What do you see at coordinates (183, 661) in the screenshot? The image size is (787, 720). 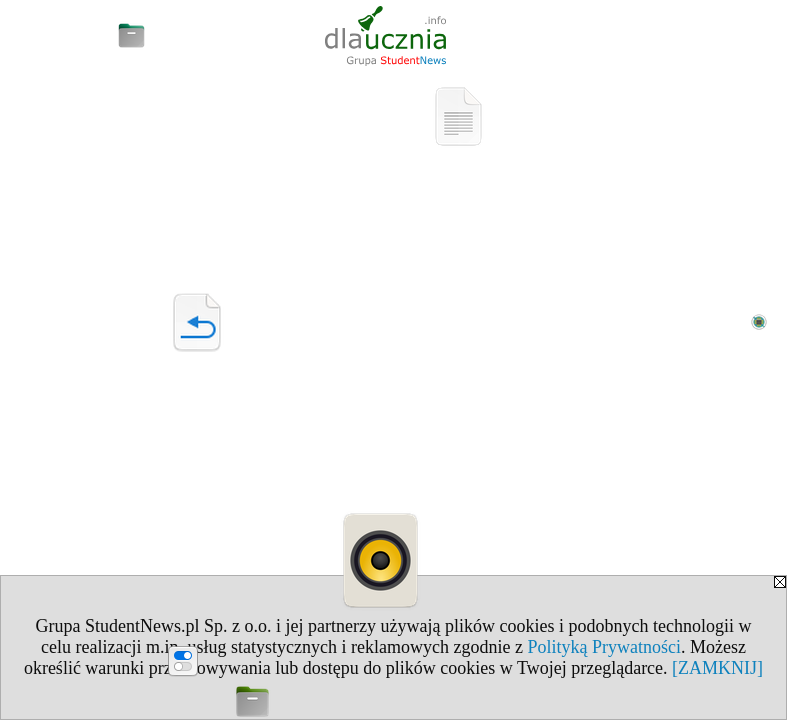 I see `open desktop preferences and settings` at bounding box center [183, 661].